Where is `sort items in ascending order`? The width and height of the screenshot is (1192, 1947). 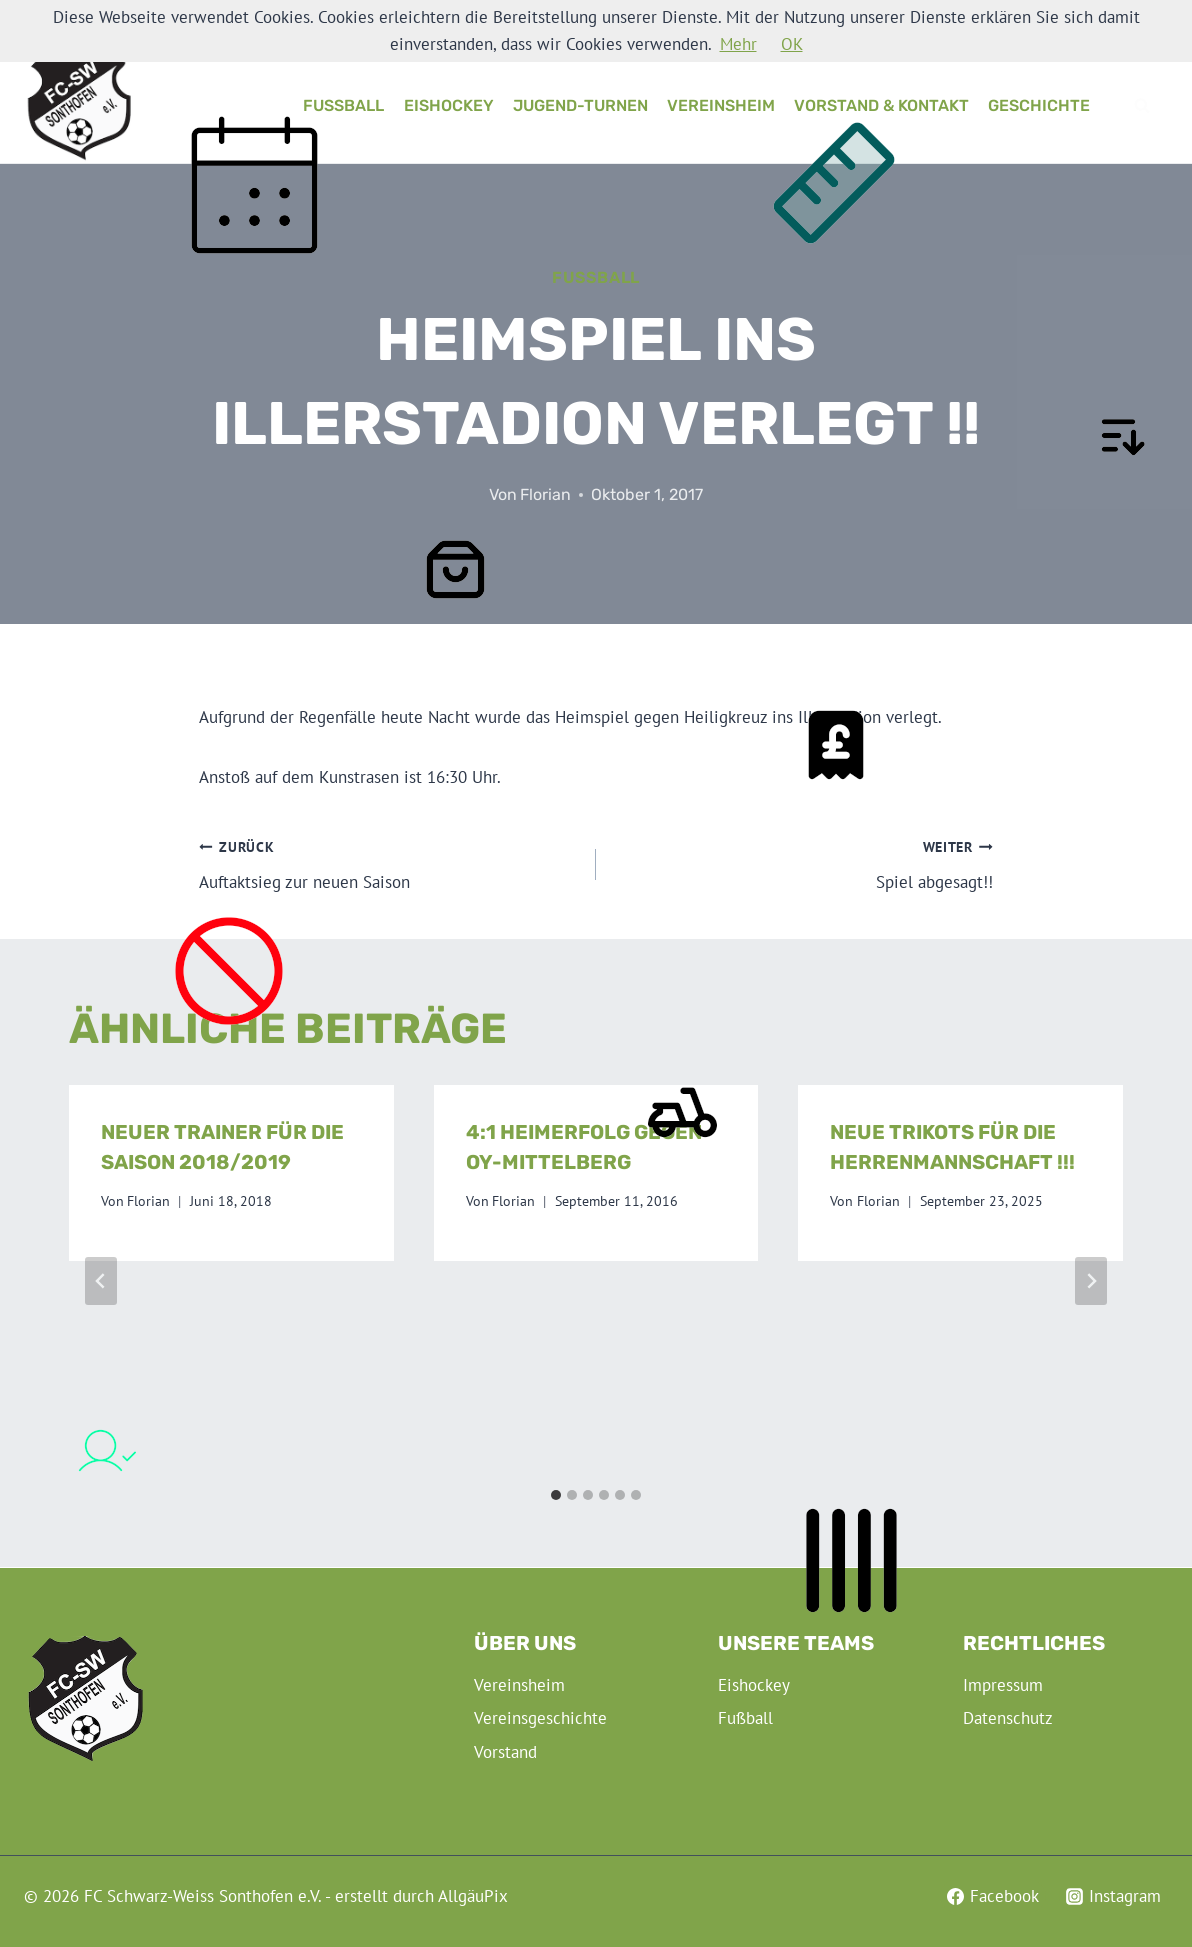
sort items in ascending order is located at coordinates (1121, 435).